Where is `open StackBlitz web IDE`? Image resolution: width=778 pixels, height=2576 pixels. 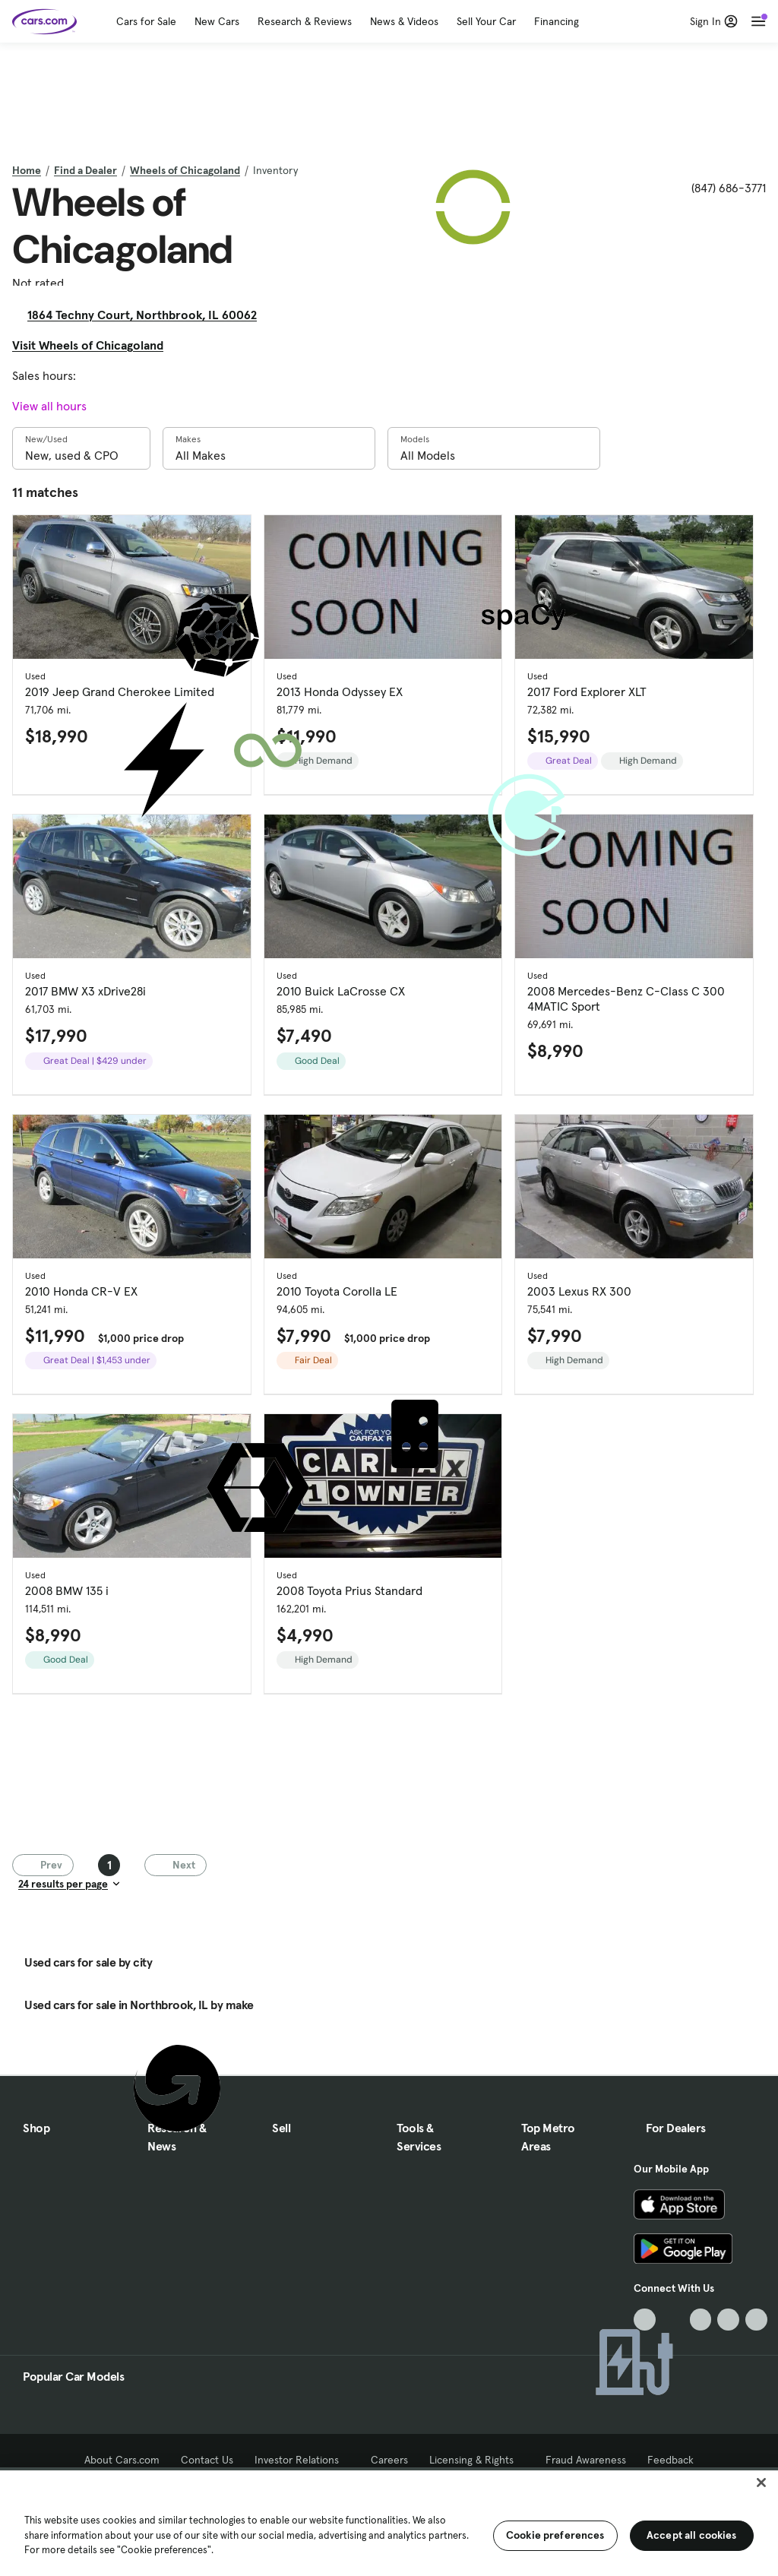 open StackBlitz web IDE is located at coordinates (164, 760).